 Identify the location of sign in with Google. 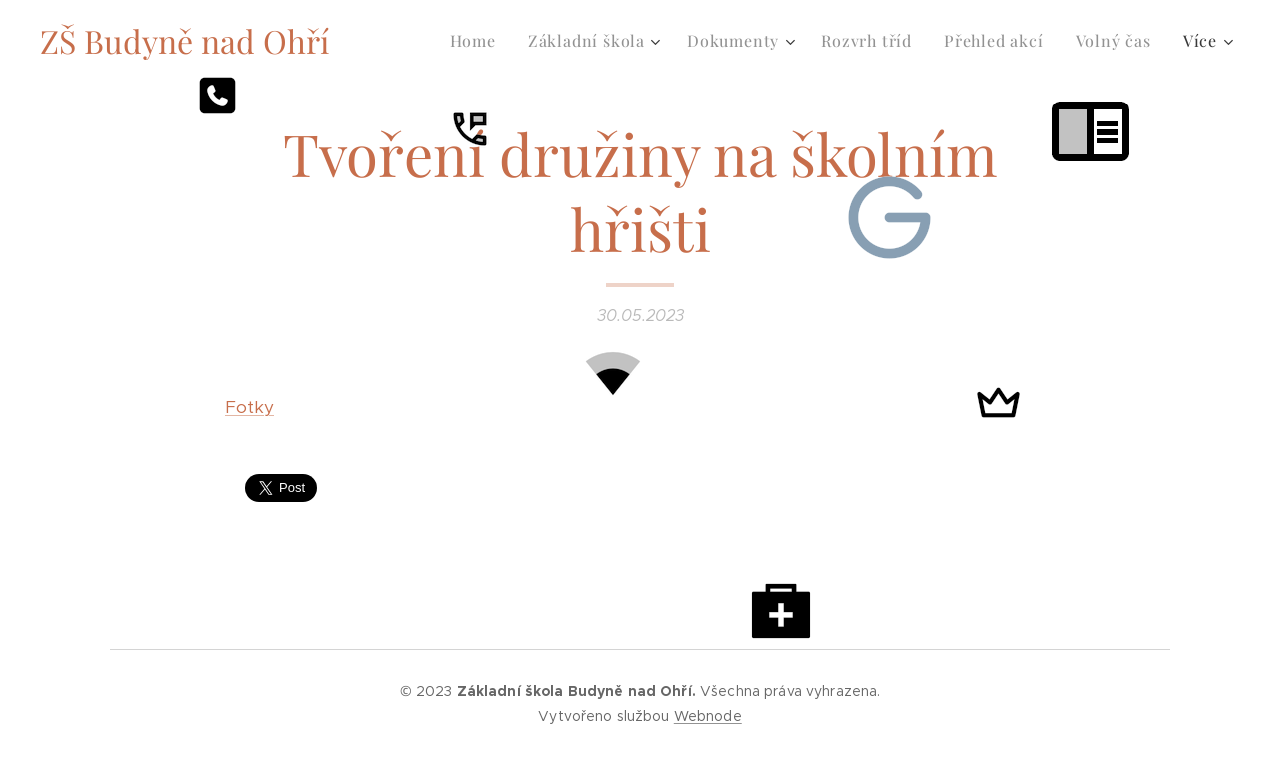
(889, 217).